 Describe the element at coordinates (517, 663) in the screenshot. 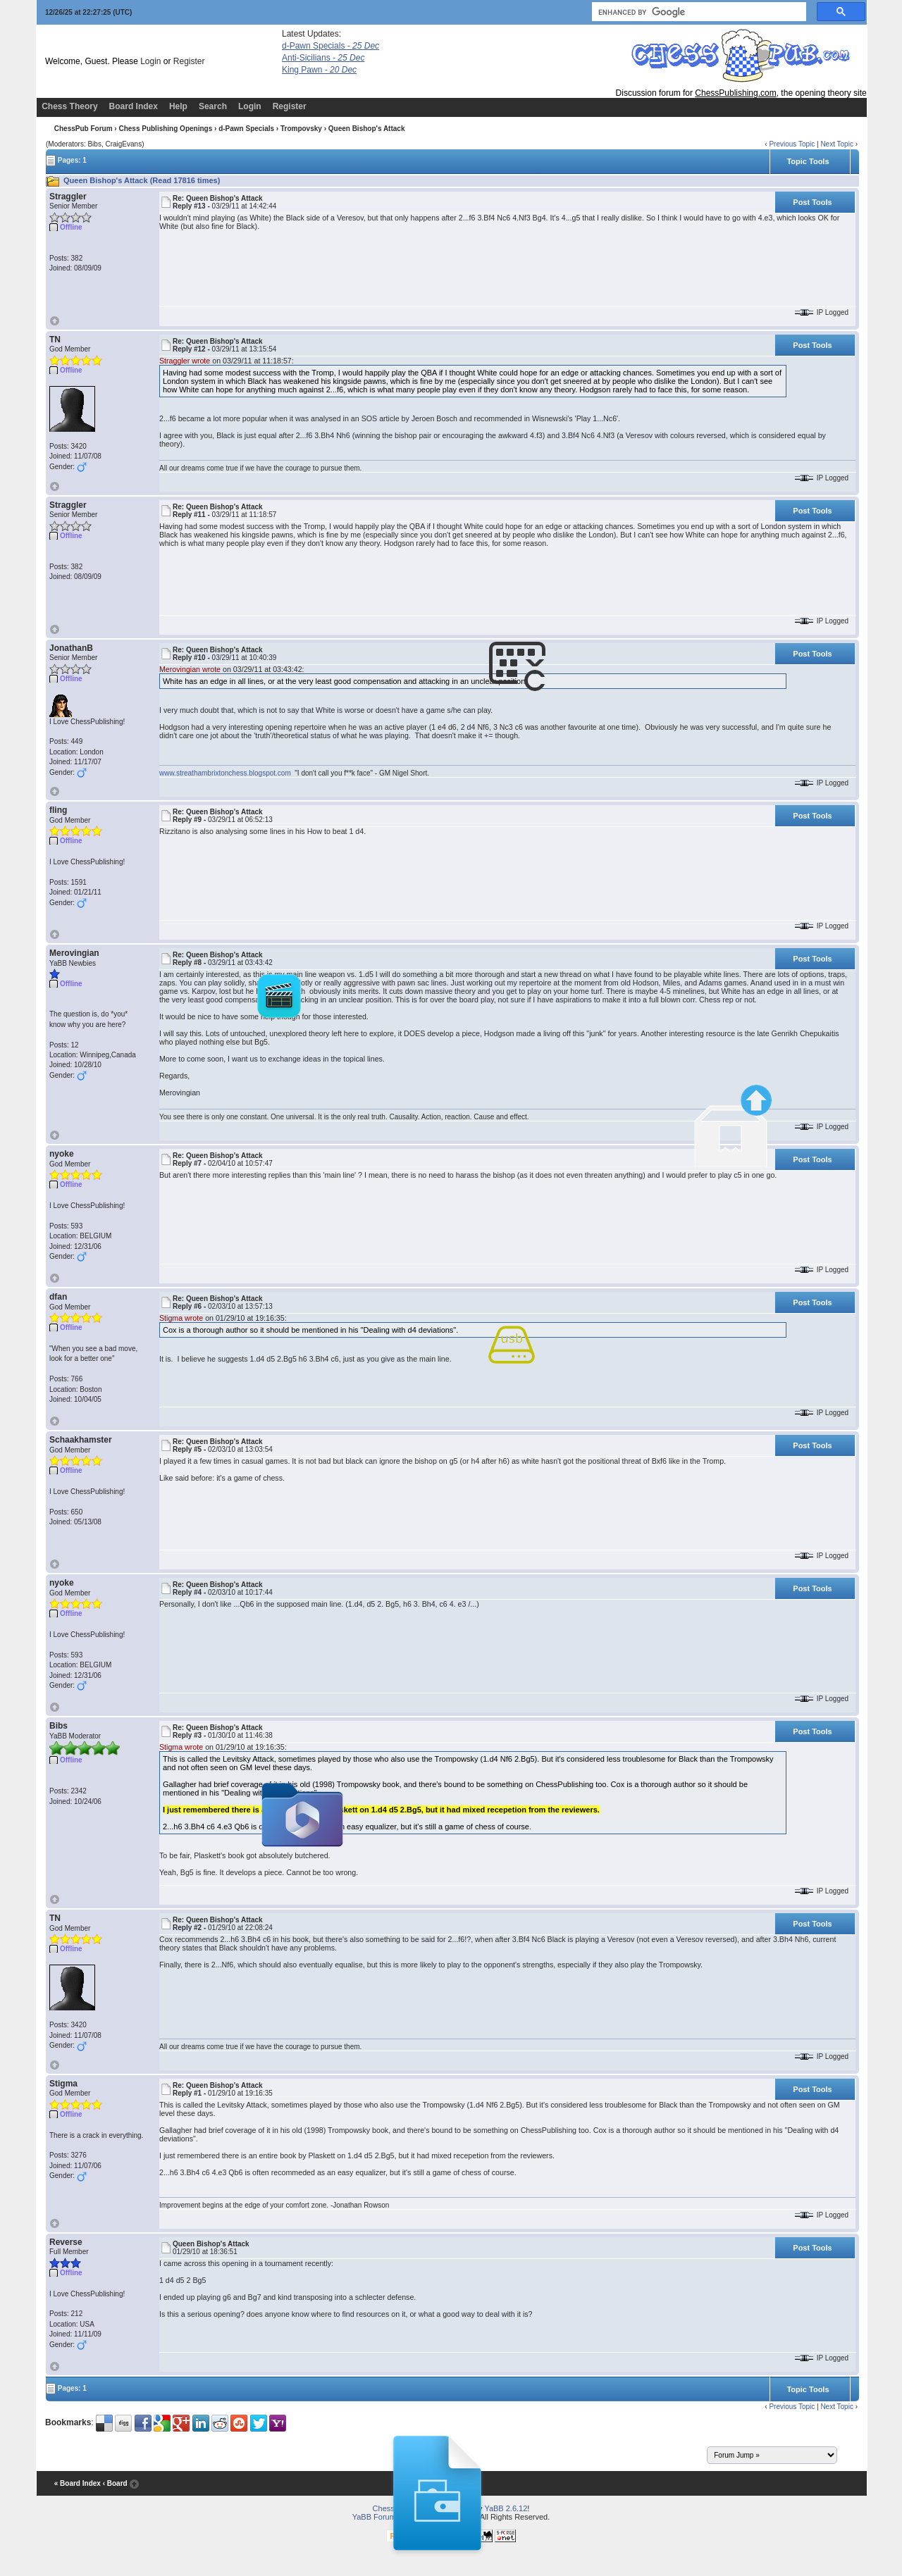

I see `open on-screen keyboard settings` at that location.